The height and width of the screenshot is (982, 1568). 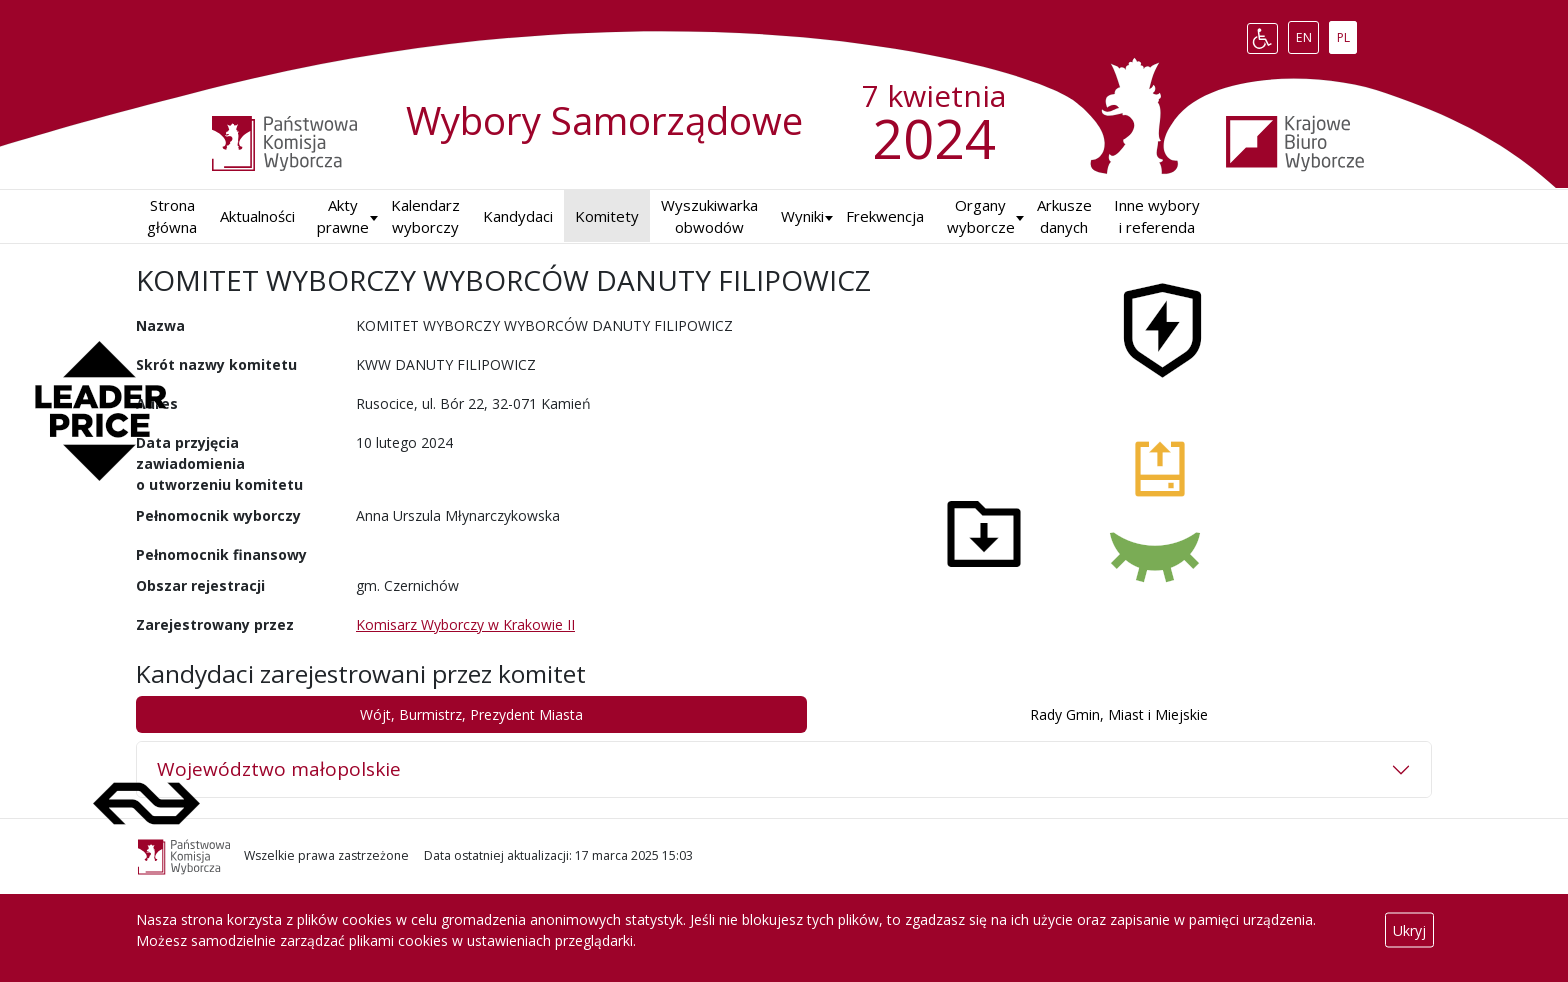 What do you see at coordinates (146, 803) in the screenshot?
I see `open the Nederlandse Spoorwegen (NS) Dutch railways app` at bounding box center [146, 803].